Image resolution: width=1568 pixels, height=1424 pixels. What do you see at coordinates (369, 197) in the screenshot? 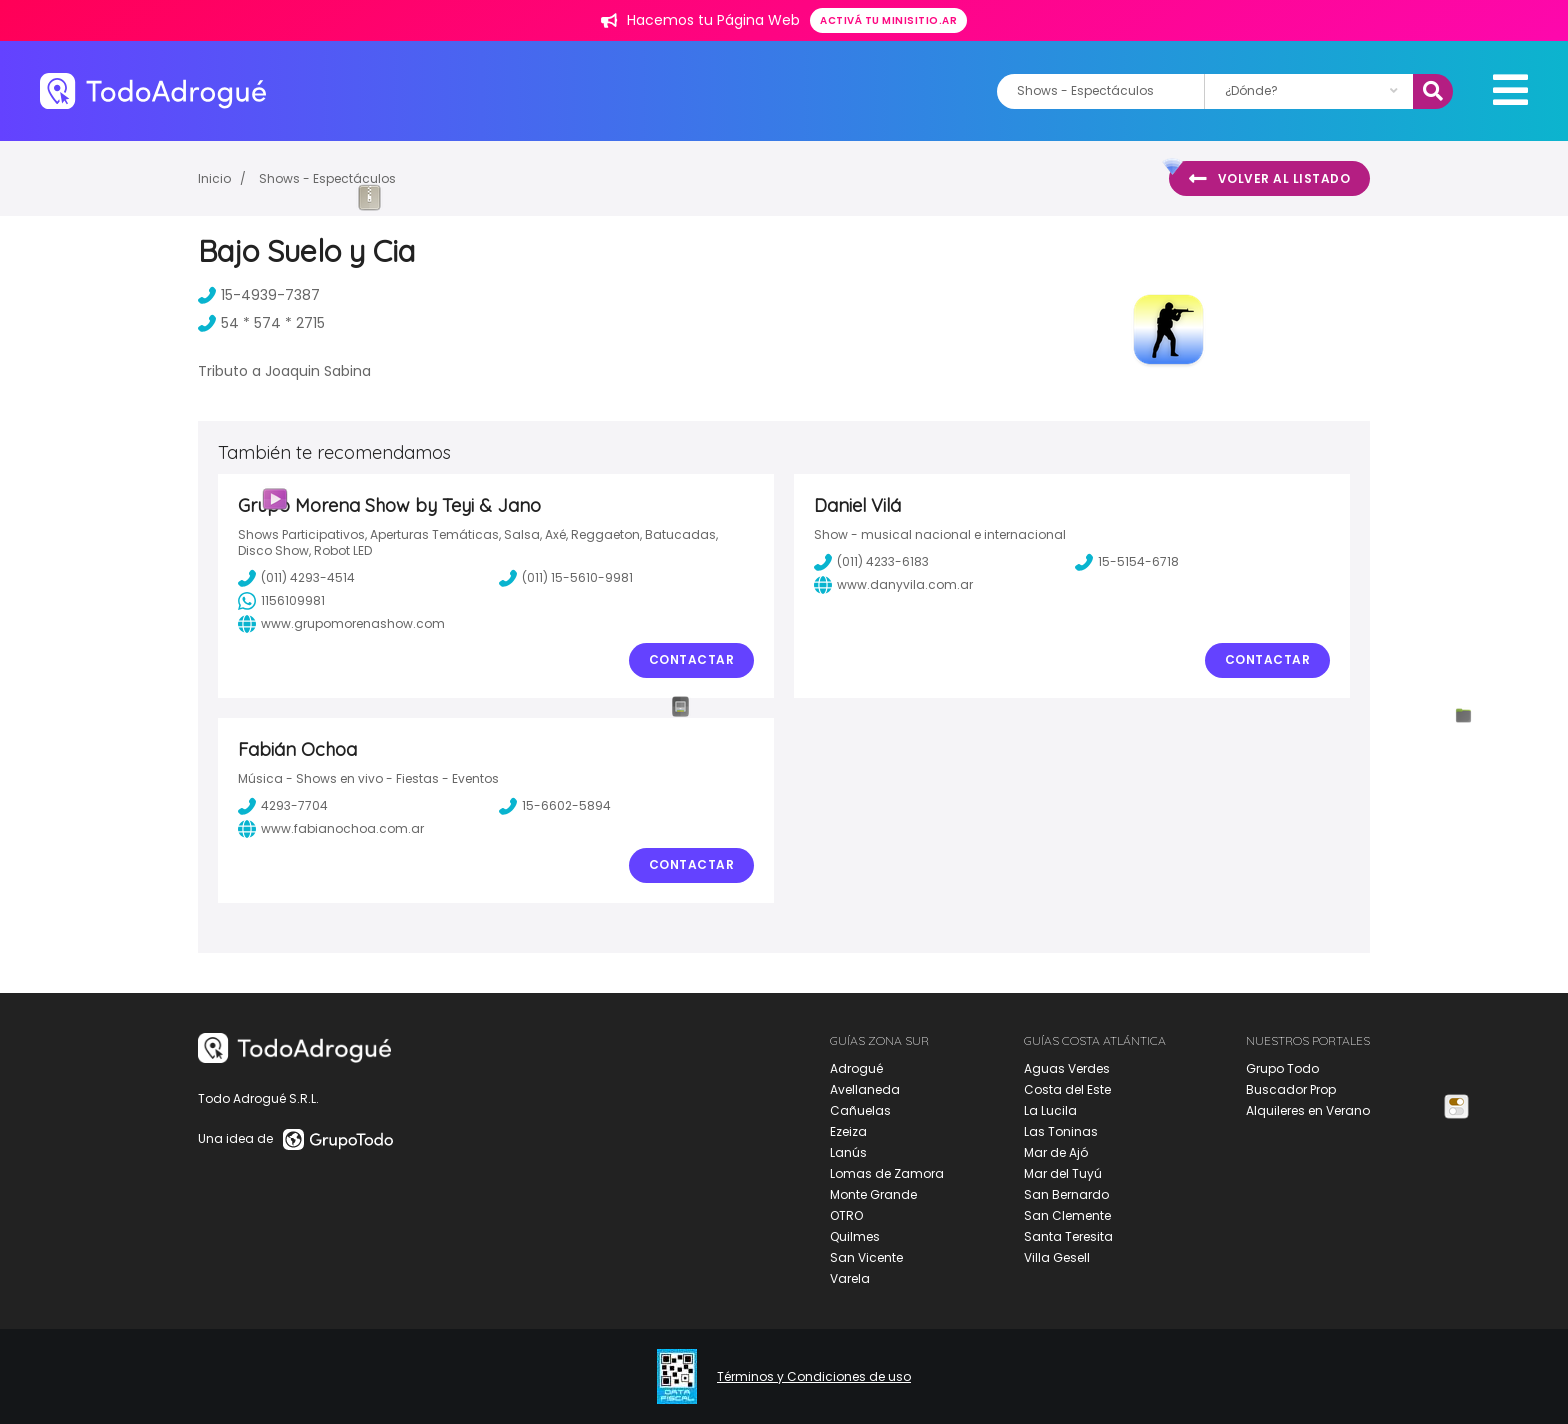
I see `open engrampa archive manager` at bounding box center [369, 197].